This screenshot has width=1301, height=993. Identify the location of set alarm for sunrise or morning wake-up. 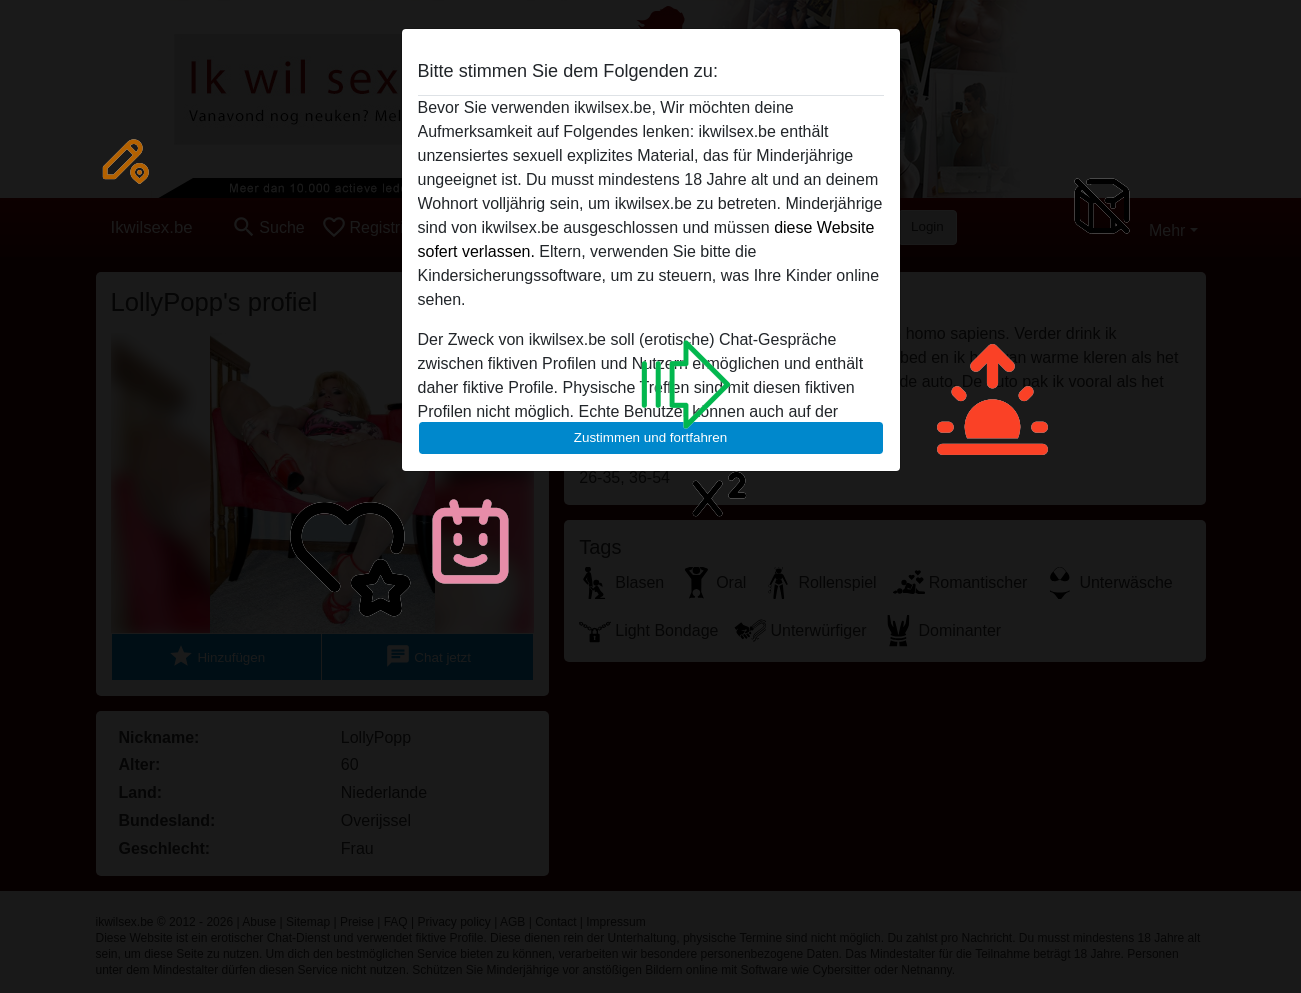
(992, 399).